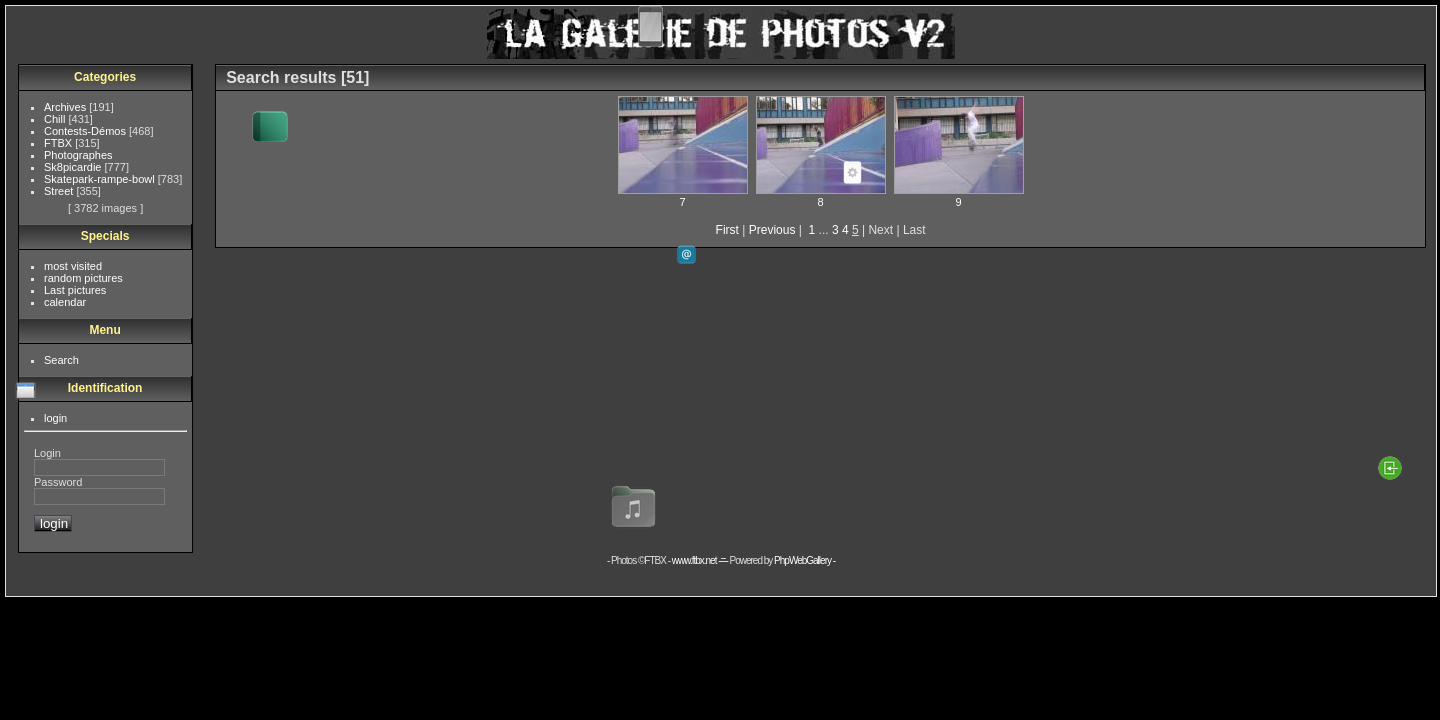 Image resolution: width=1440 pixels, height=720 pixels. I want to click on open your music folder, so click(633, 506).